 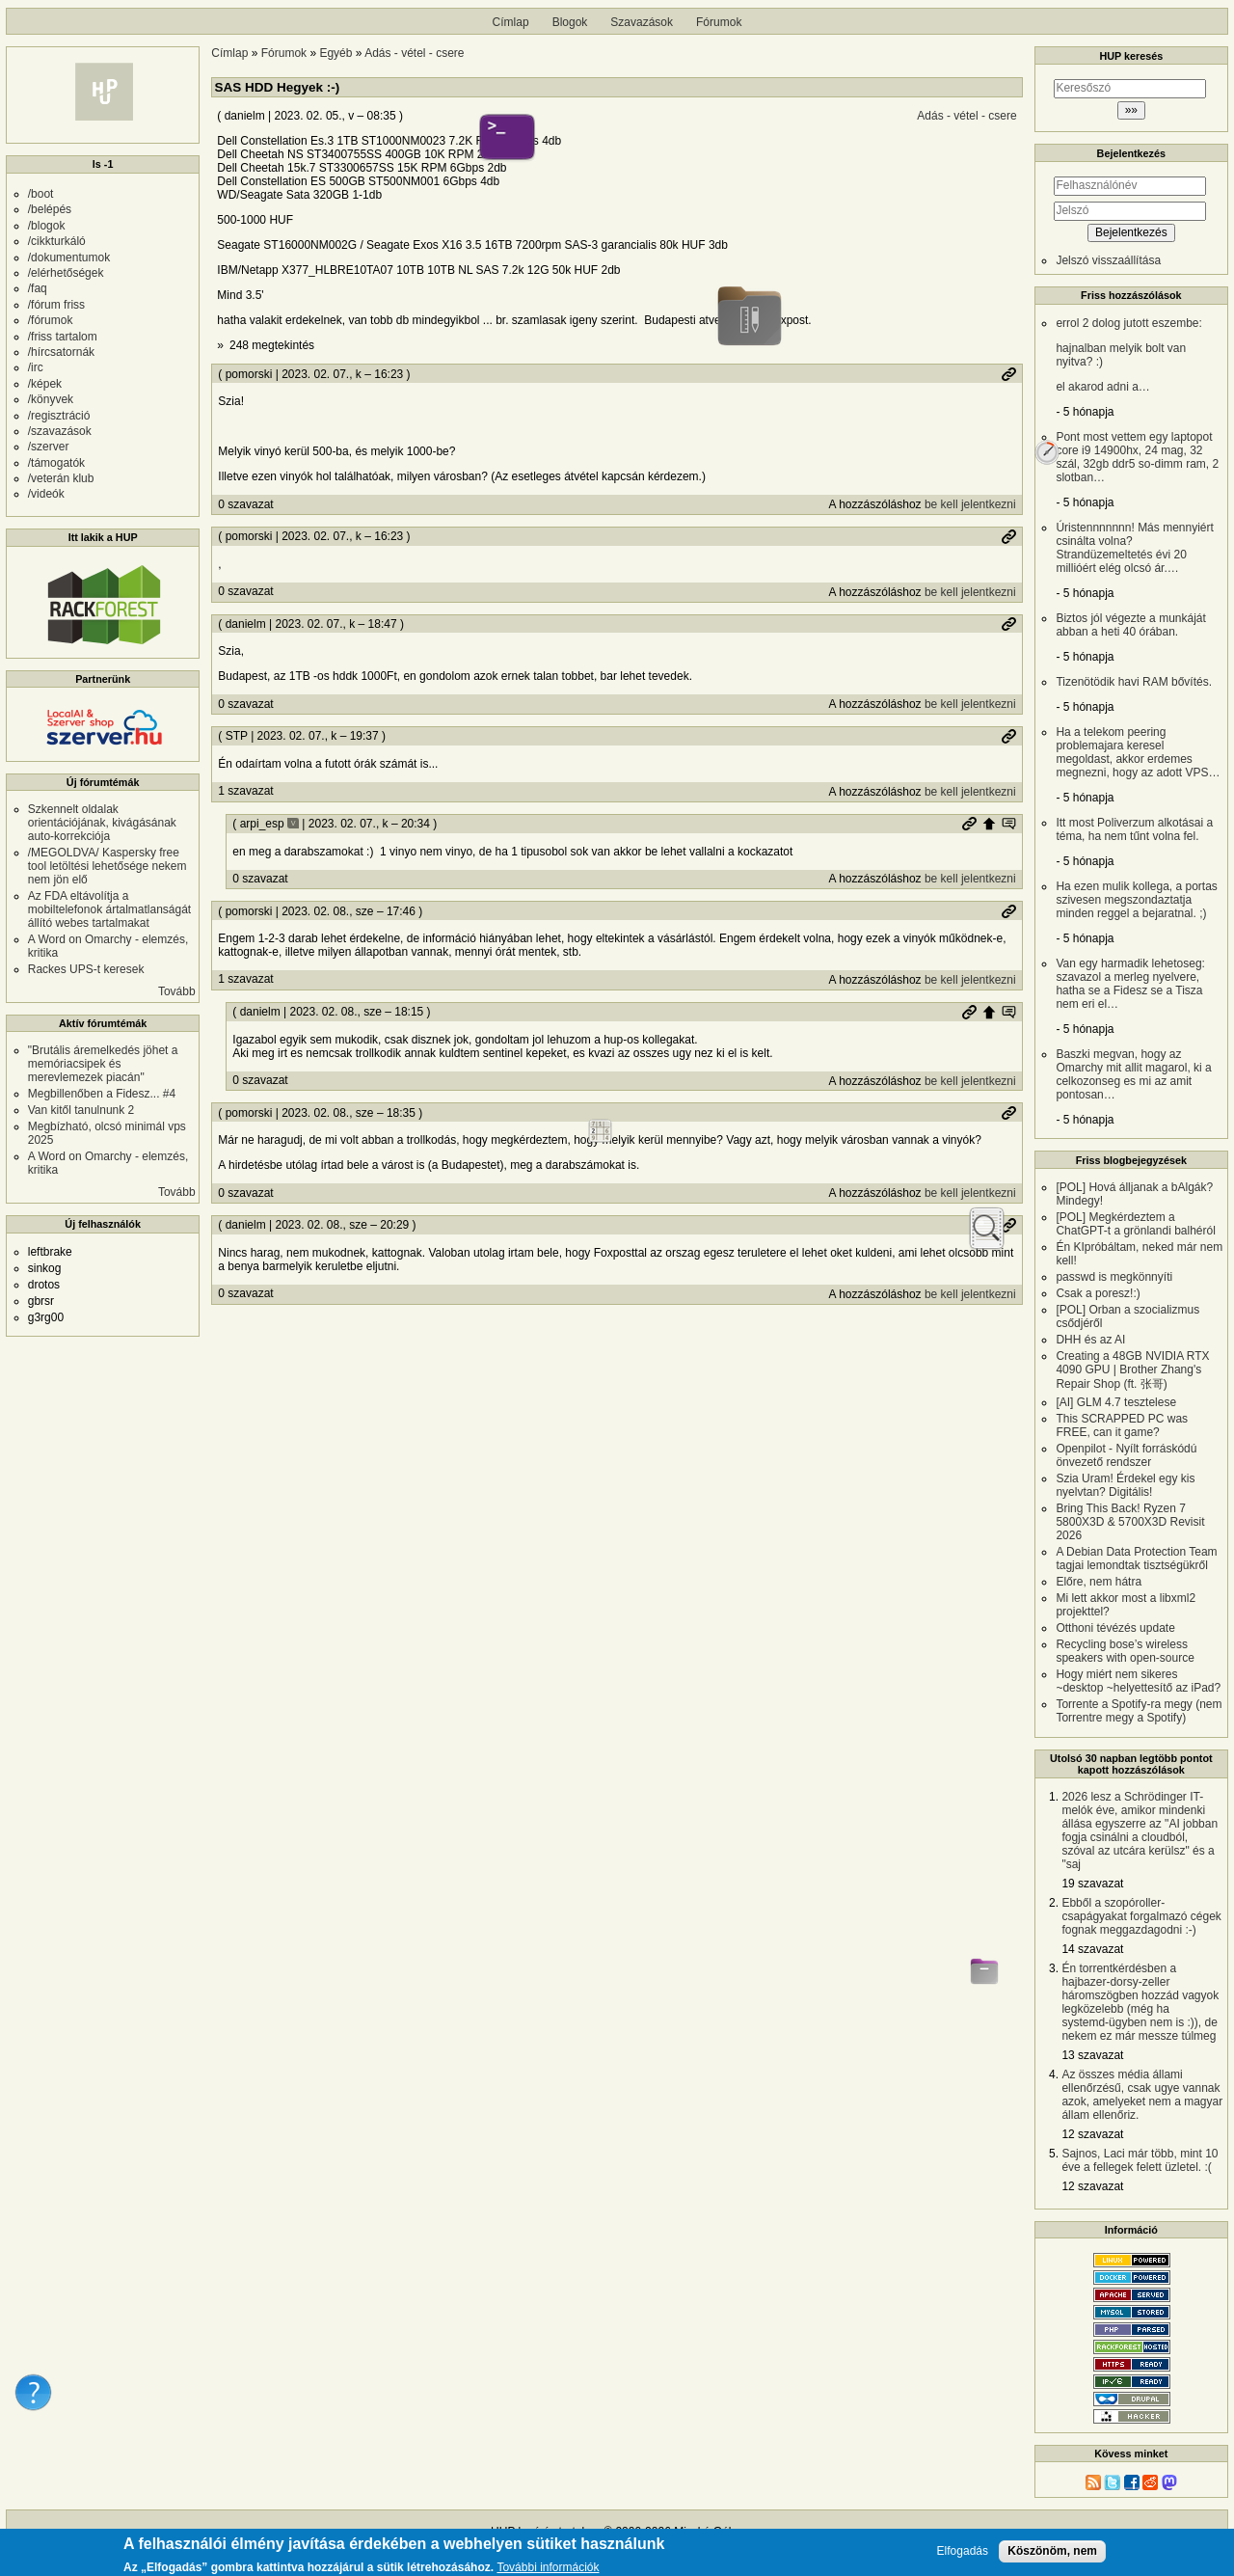 I want to click on open help or support documentation, so click(x=33, y=2392).